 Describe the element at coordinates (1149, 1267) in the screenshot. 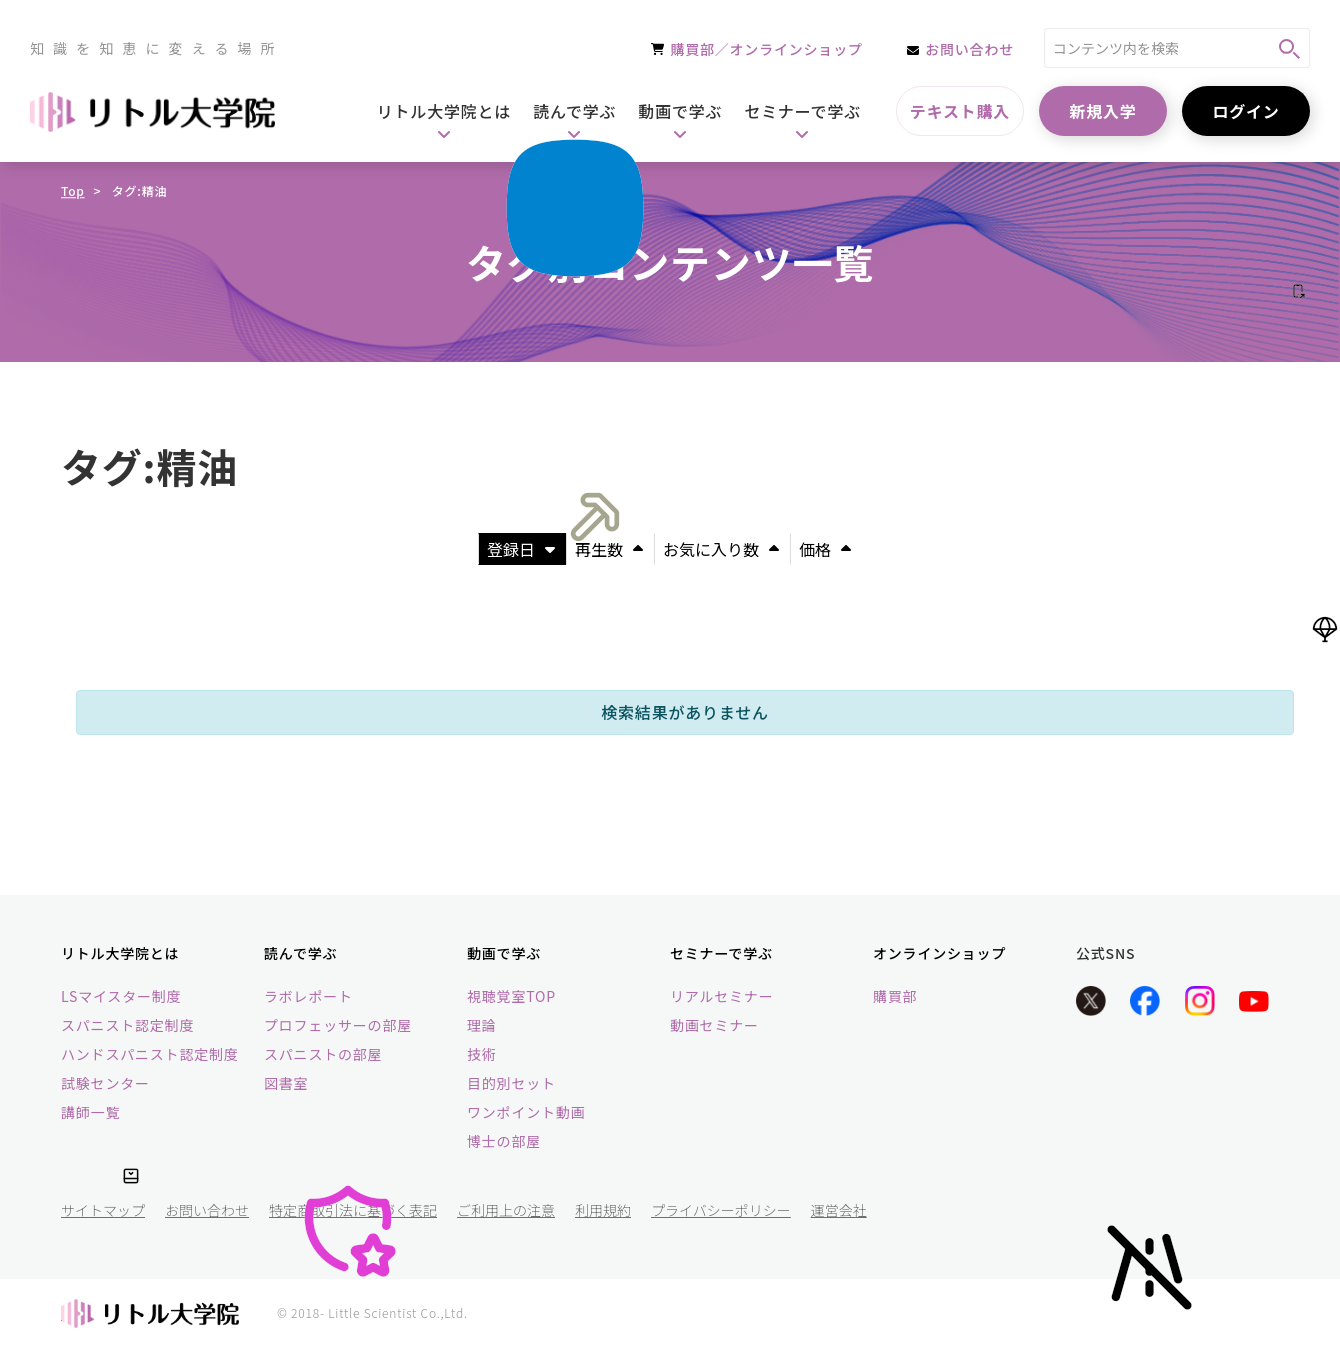

I see `road or route unavailable` at that location.